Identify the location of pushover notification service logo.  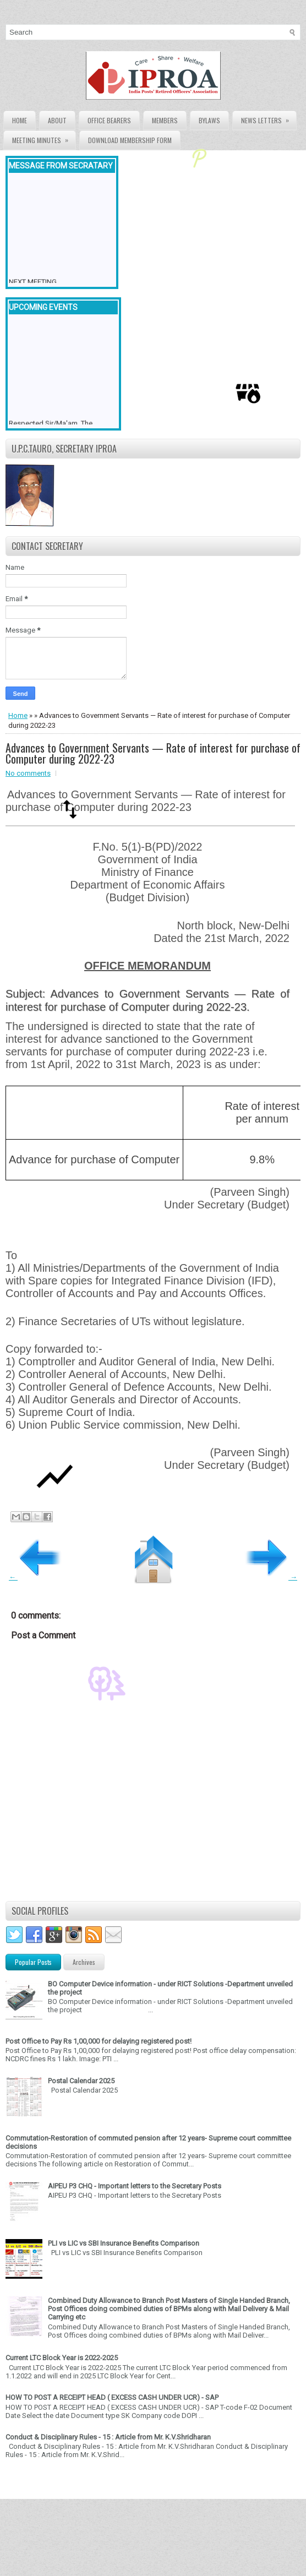
(199, 158).